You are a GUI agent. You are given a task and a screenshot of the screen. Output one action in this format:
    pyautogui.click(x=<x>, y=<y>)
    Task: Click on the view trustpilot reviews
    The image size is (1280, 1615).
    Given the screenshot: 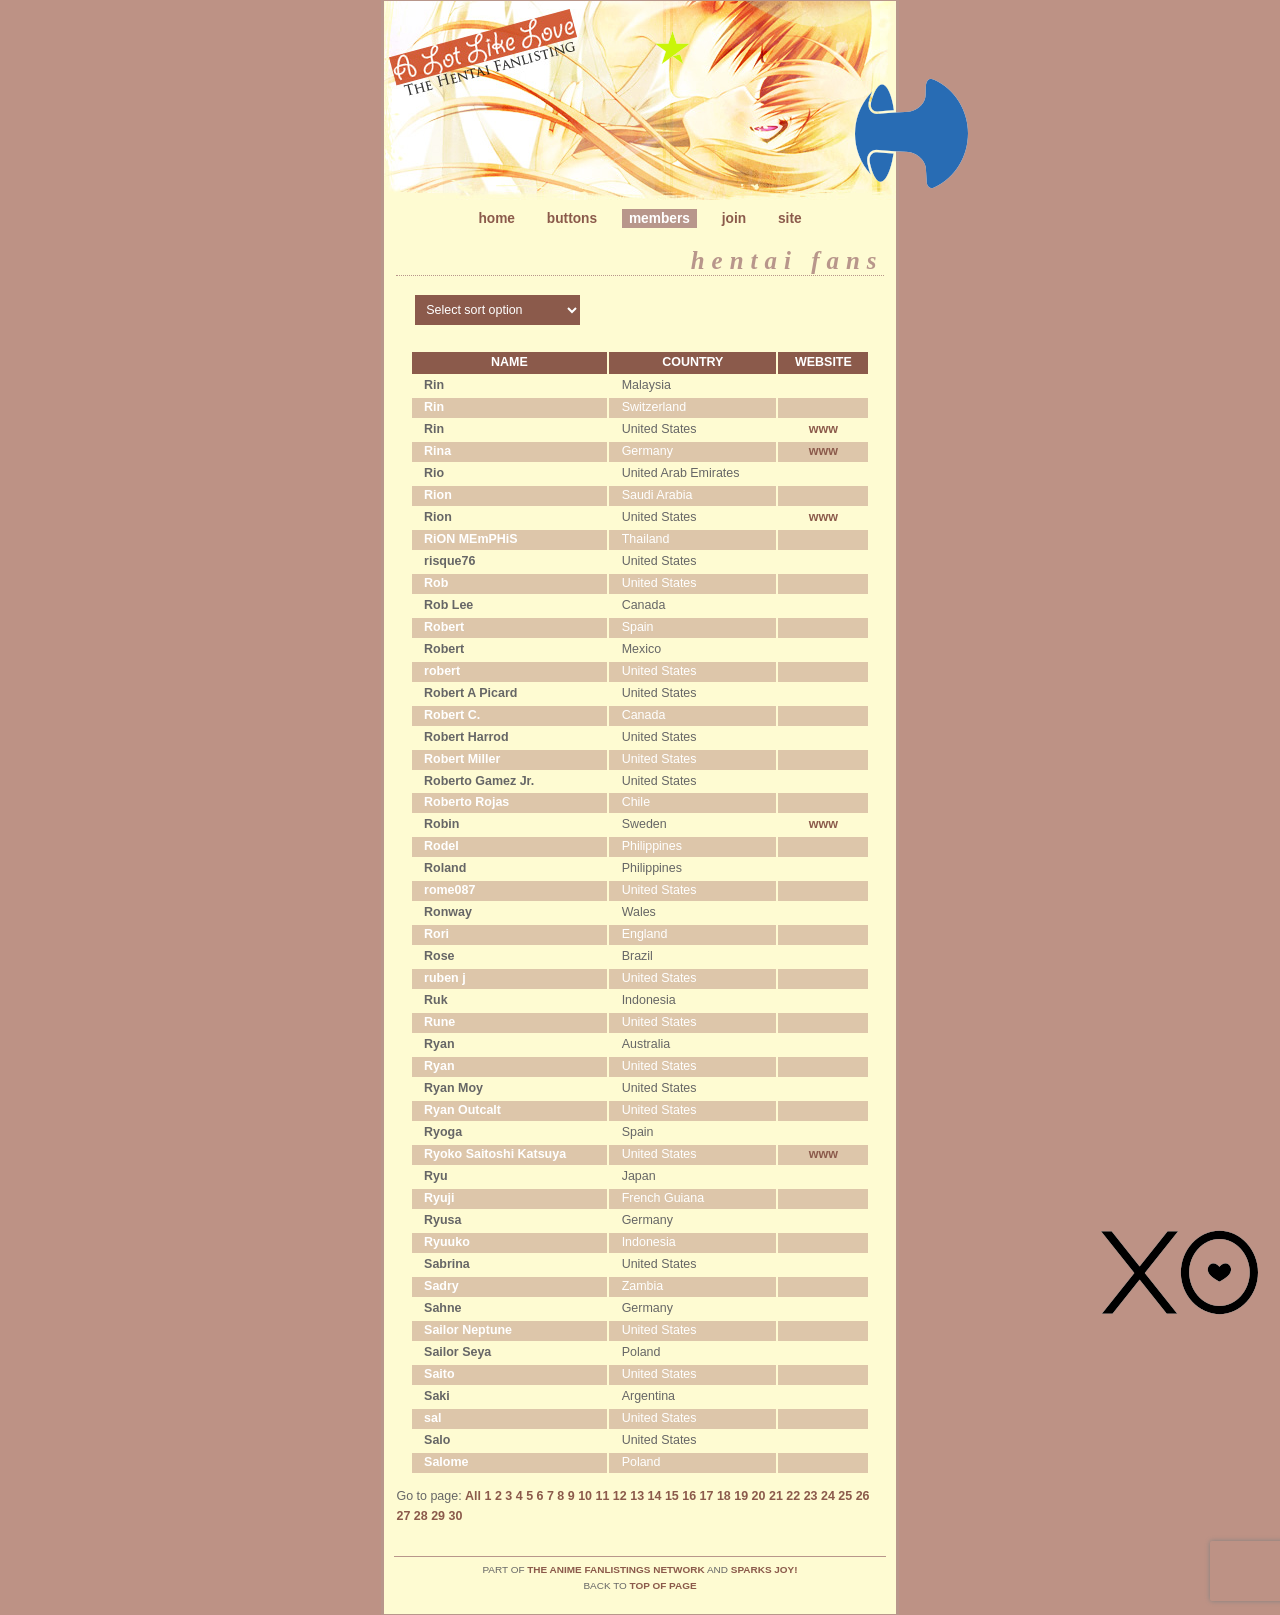 What is the action you would take?
    pyautogui.click(x=672, y=47)
    